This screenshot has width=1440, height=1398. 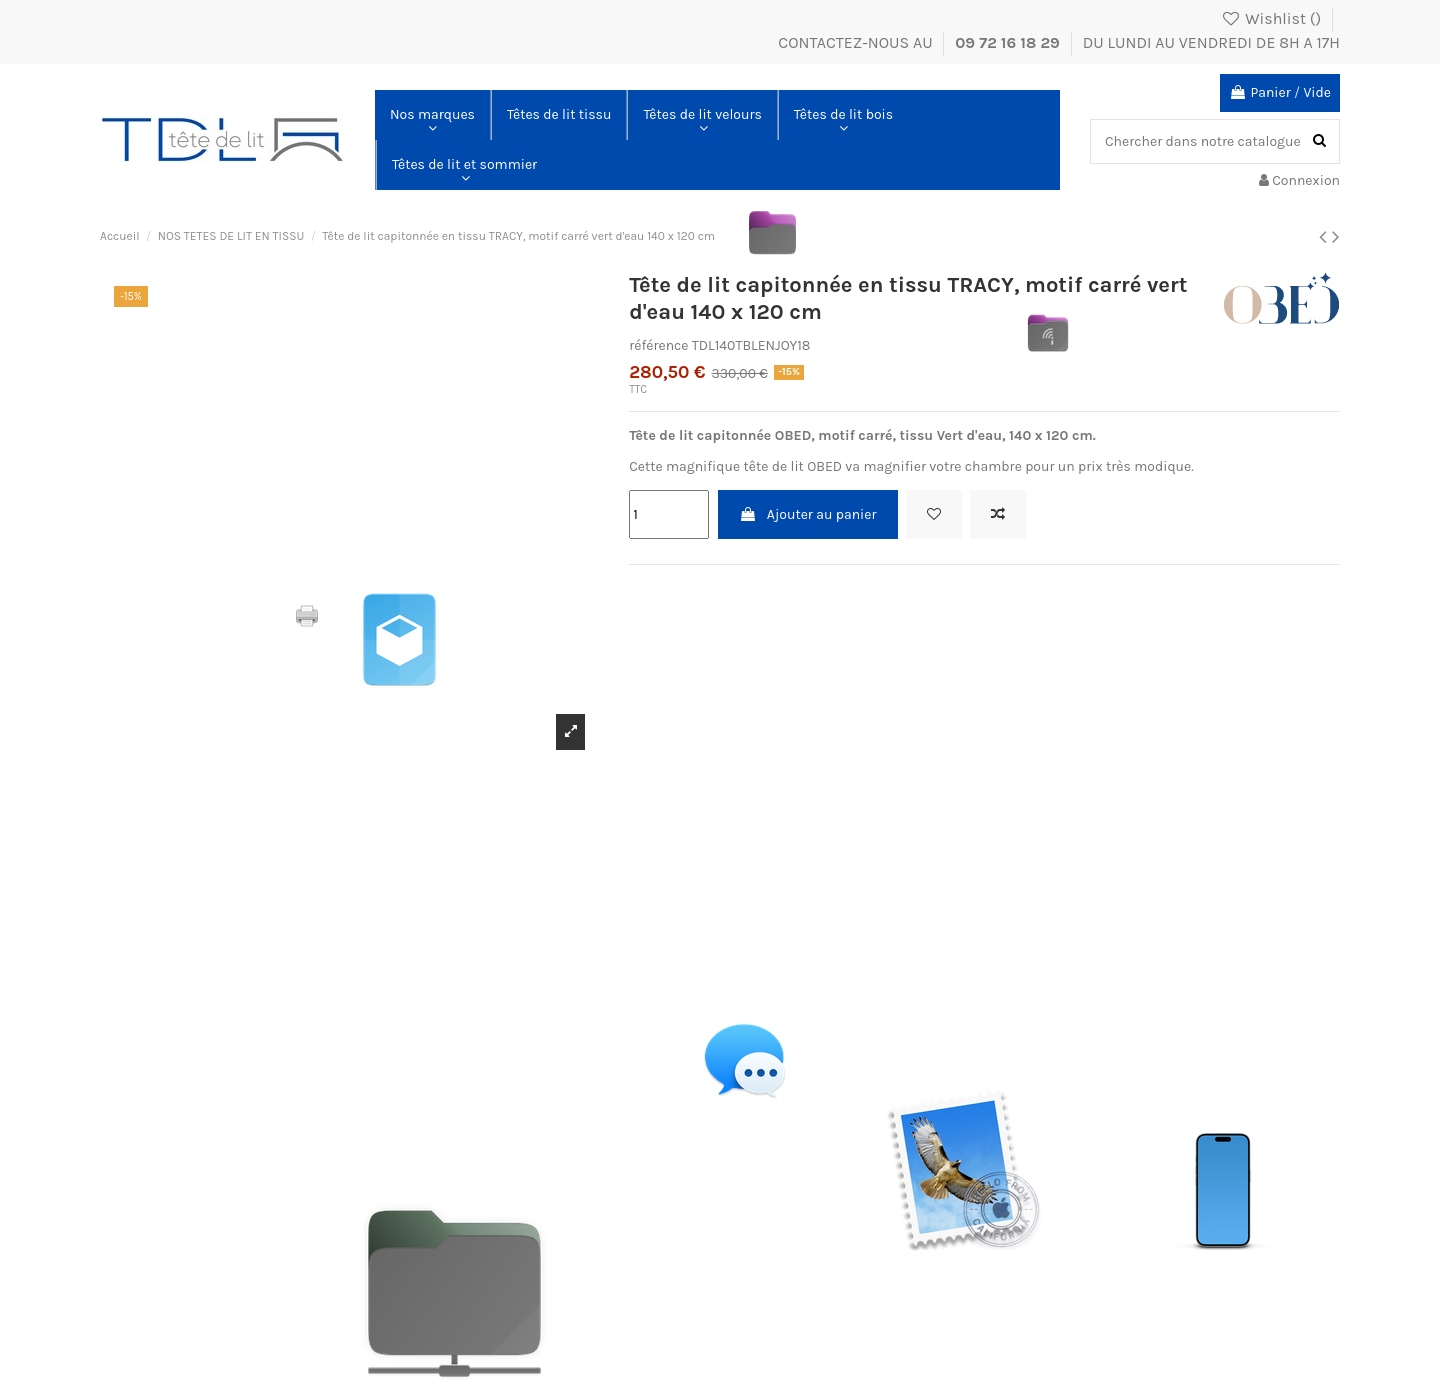 I want to click on open insync cloud sync folder, so click(x=1048, y=333).